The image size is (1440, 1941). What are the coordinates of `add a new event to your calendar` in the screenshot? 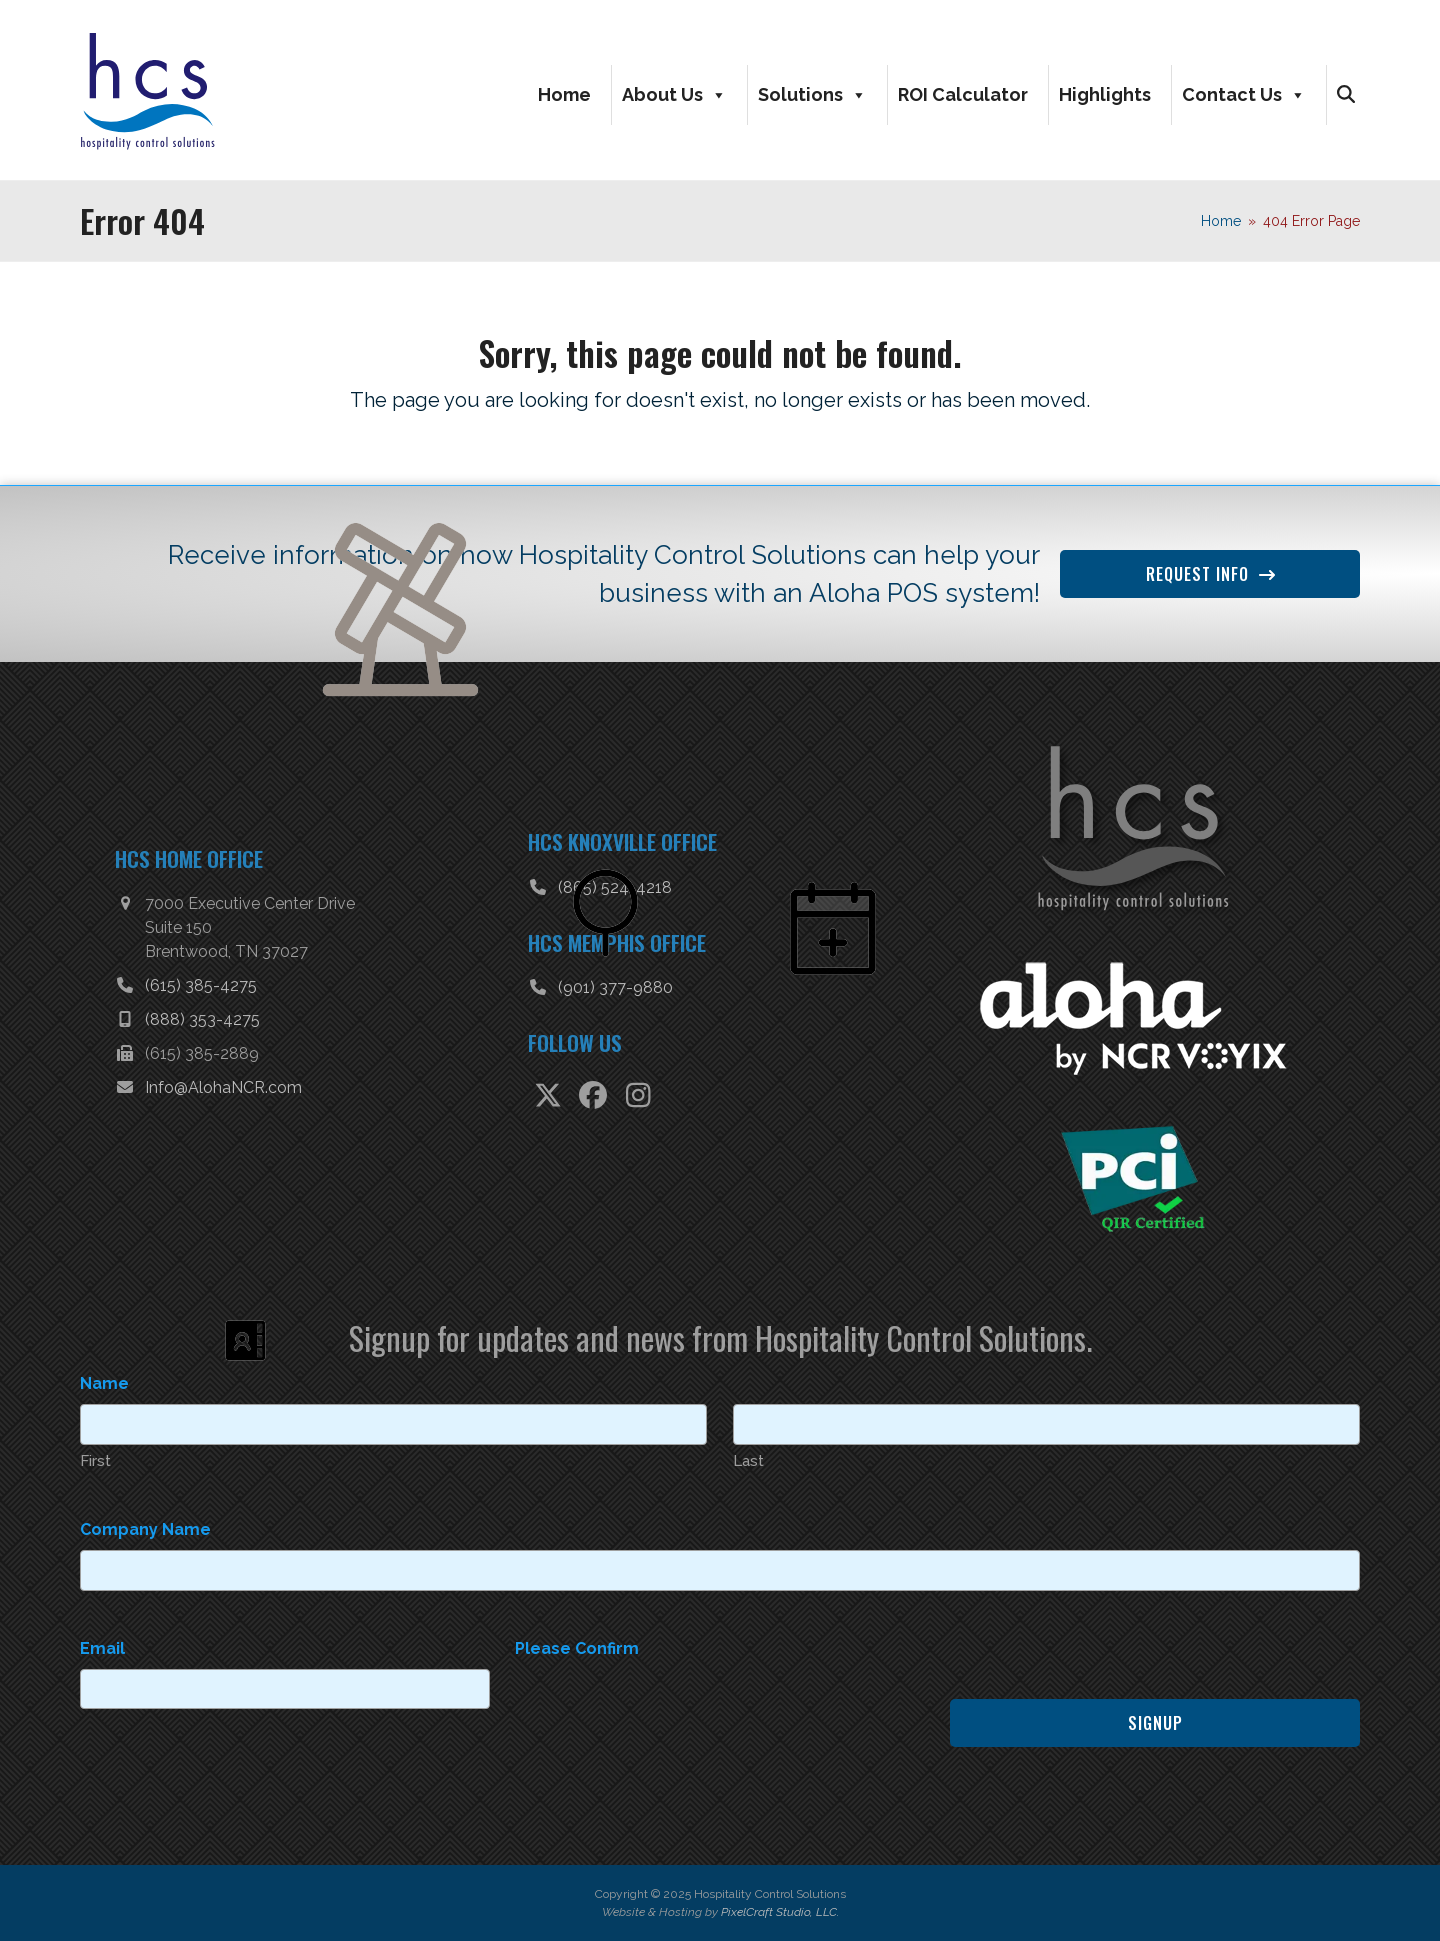 It's located at (833, 932).